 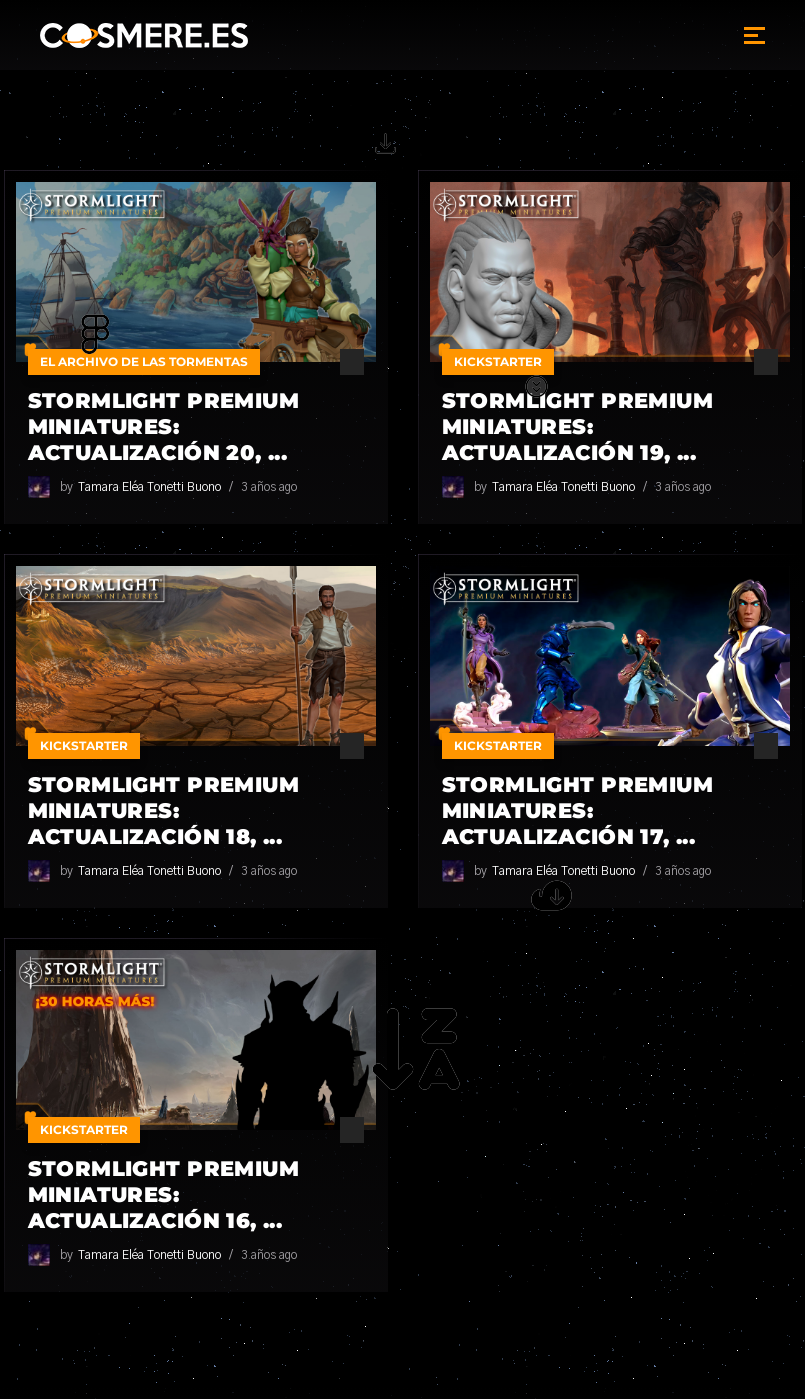 What do you see at coordinates (551, 895) in the screenshot?
I see `download from the cloud` at bounding box center [551, 895].